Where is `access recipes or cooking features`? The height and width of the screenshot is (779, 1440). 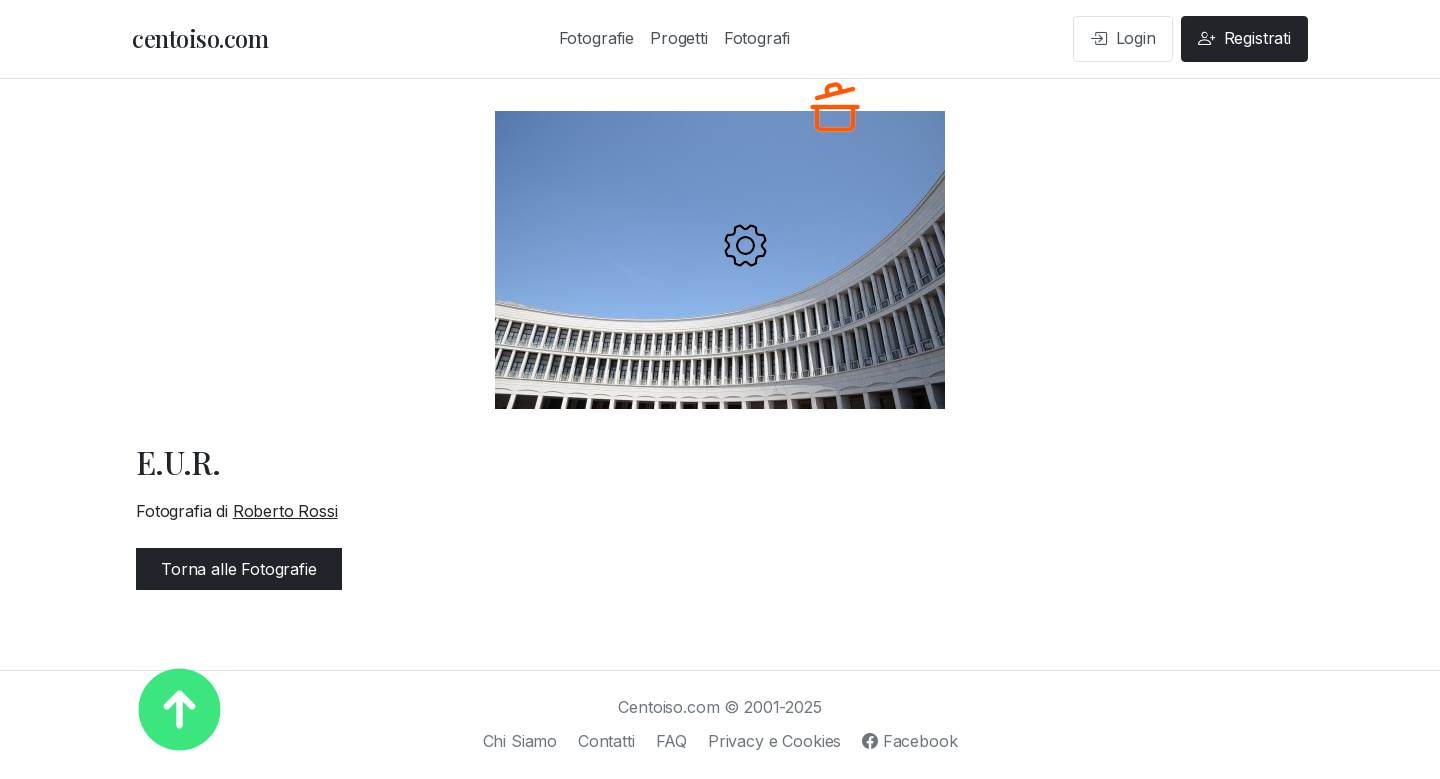
access recipes or cooking features is located at coordinates (835, 107).